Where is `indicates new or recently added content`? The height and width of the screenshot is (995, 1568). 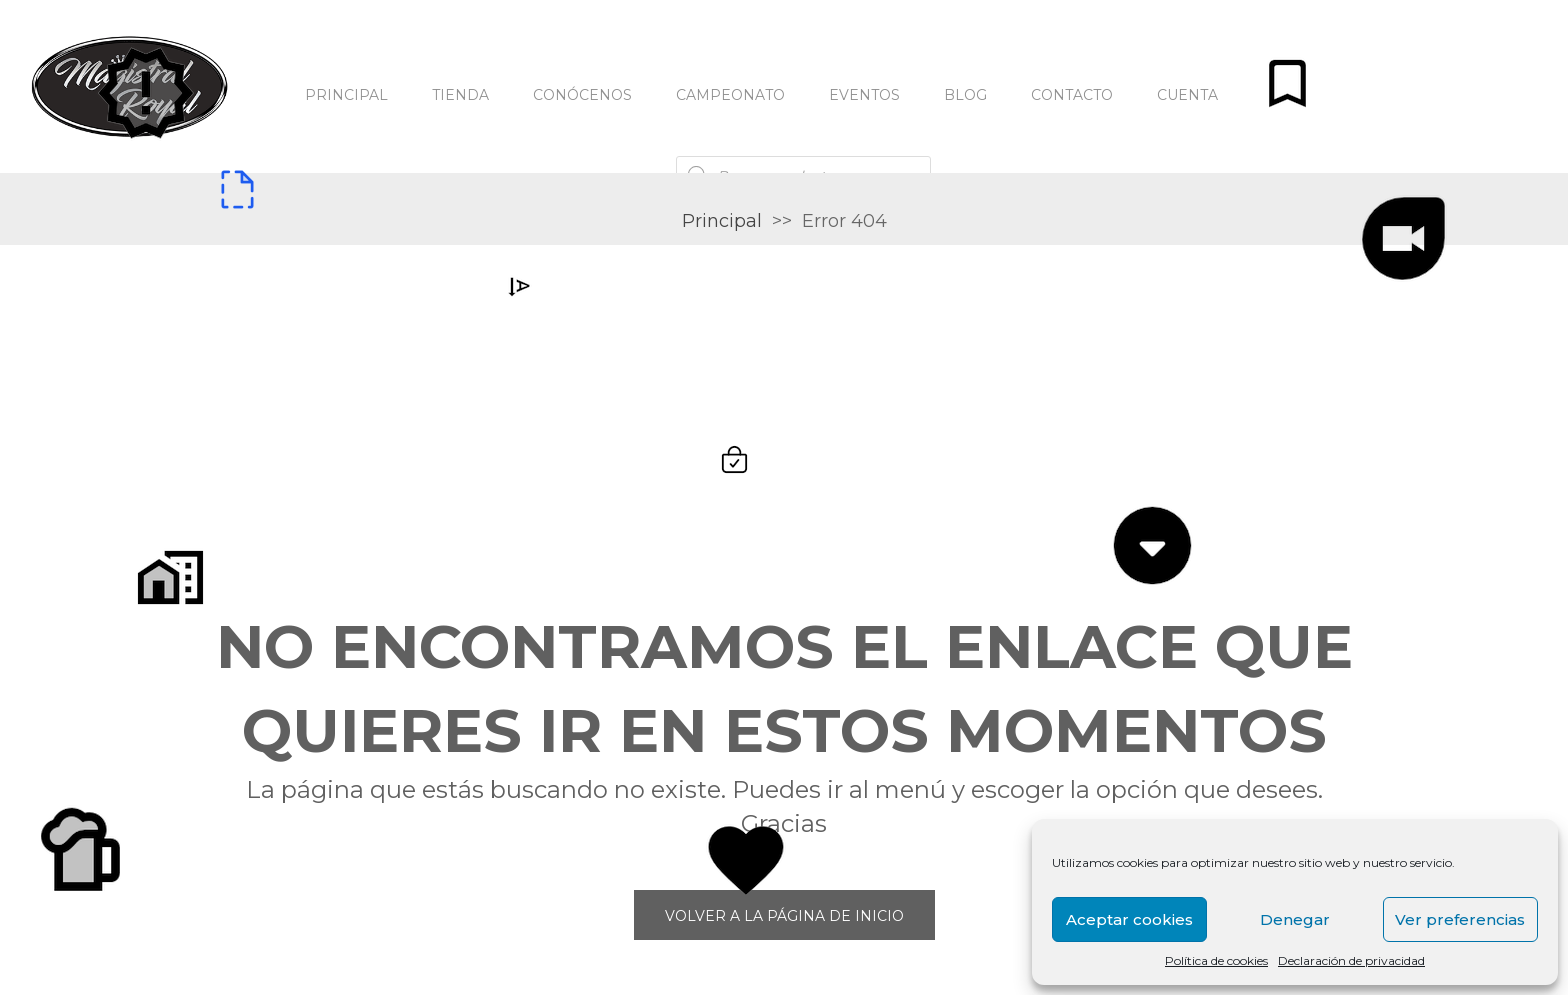 indicates new or recently added content is located at coordinates (146, 93).